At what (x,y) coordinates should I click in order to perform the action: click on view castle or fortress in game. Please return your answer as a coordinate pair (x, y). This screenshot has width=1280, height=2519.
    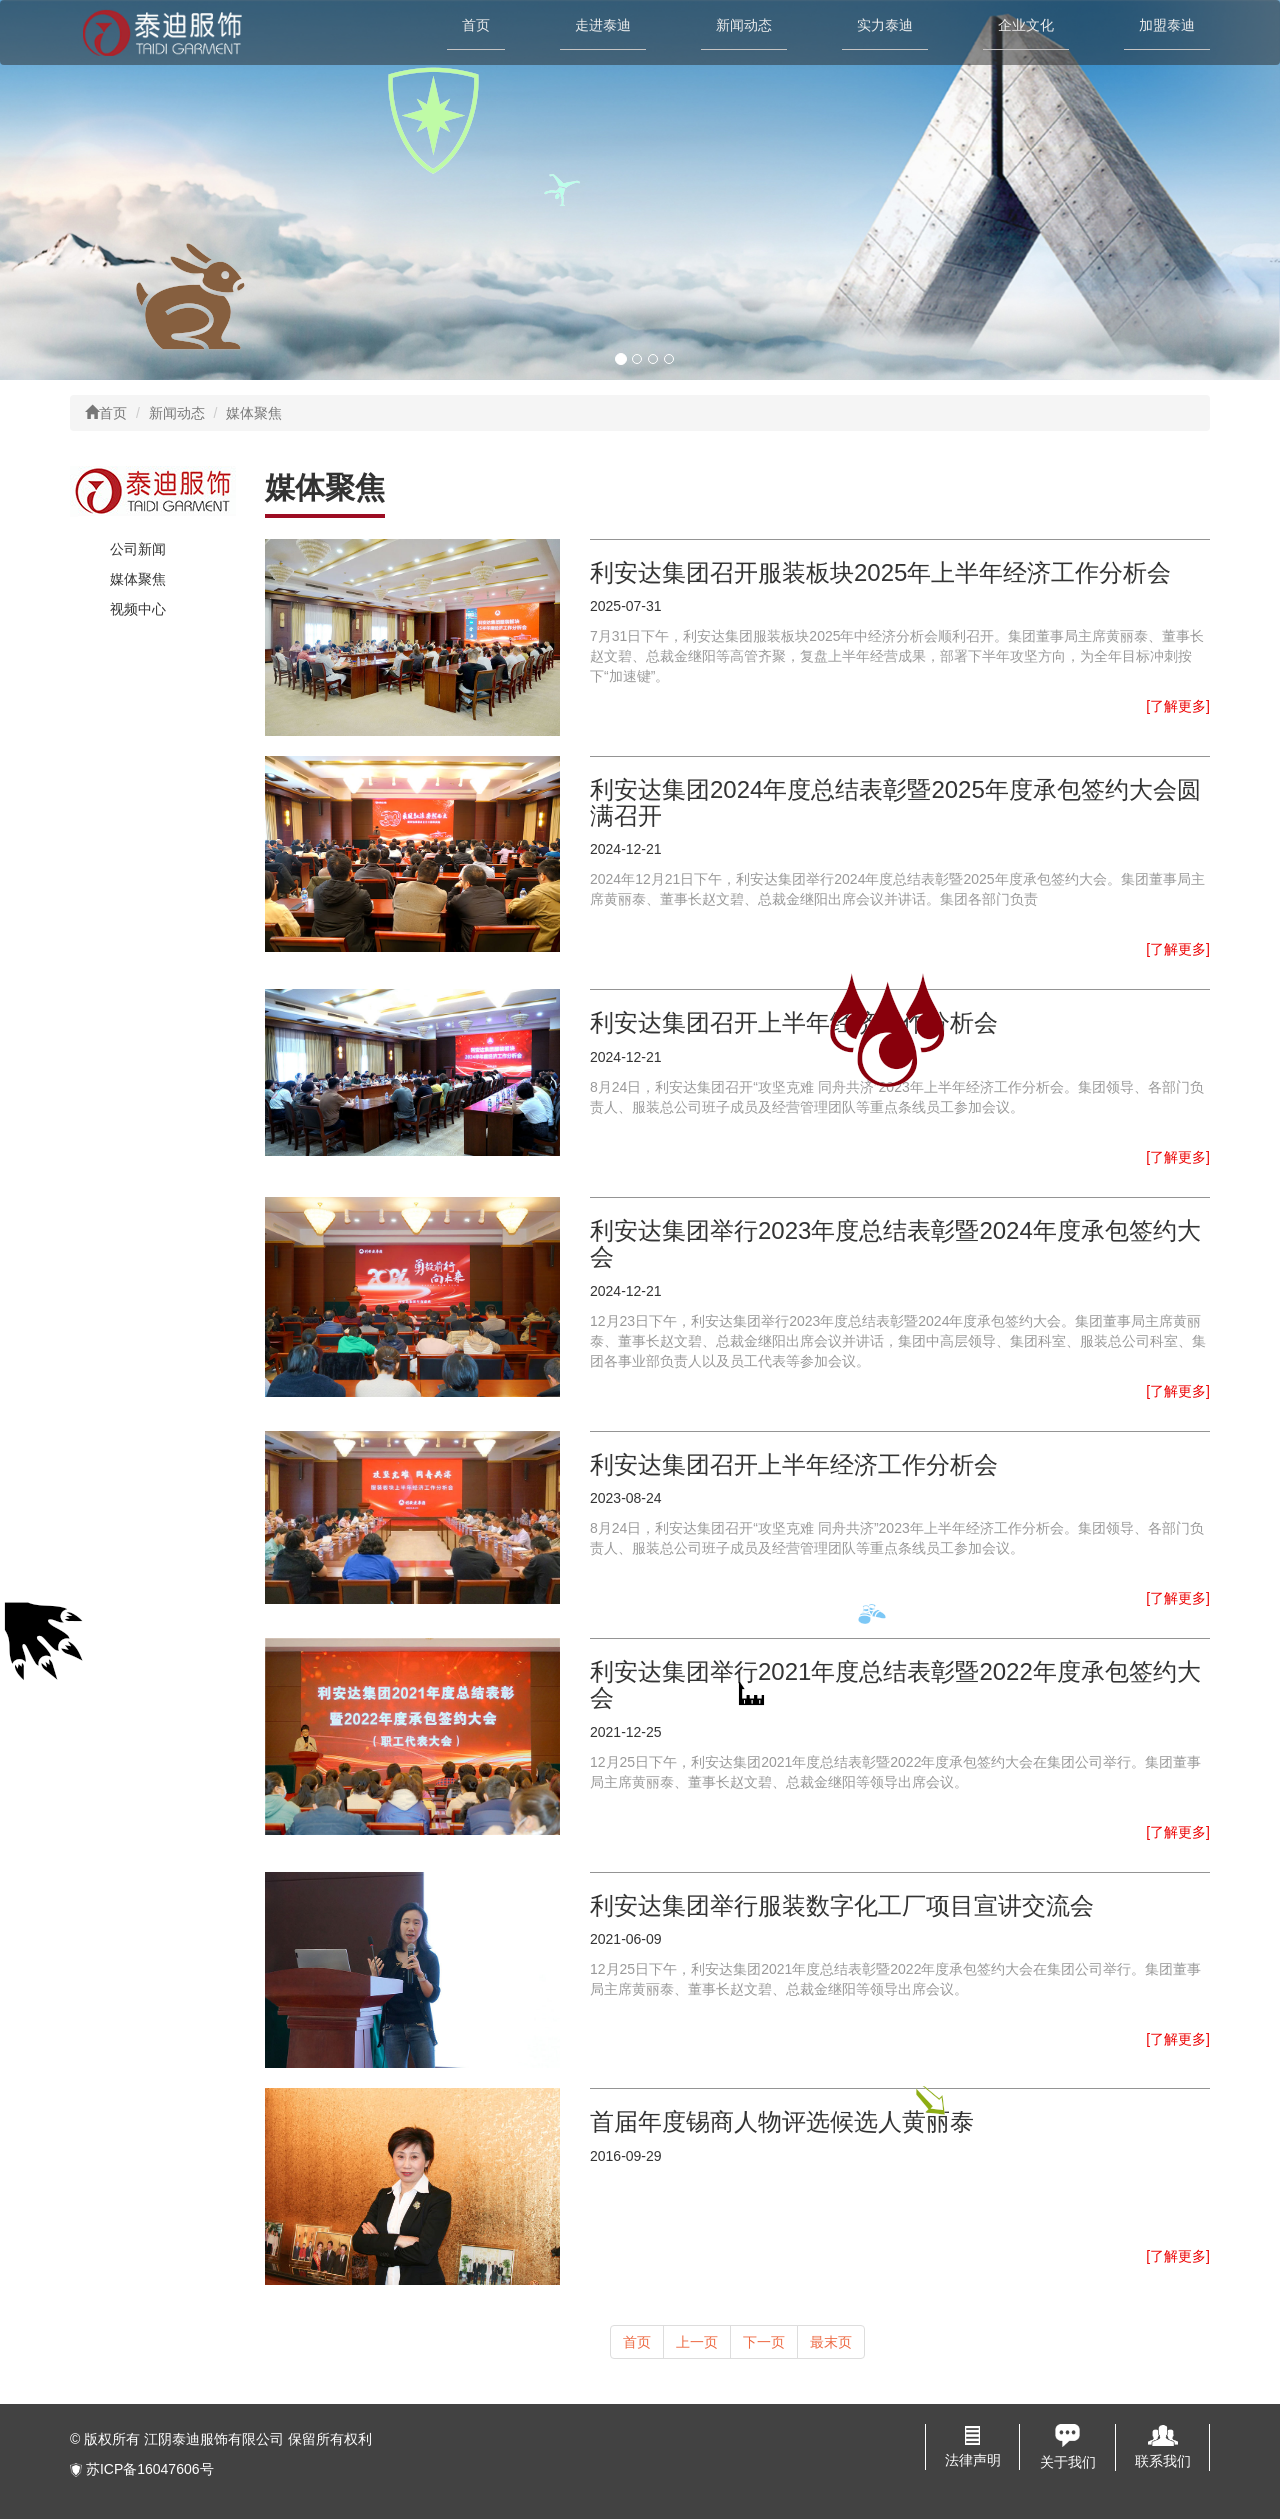
    Looking at the image, I should click on (751, 1692).